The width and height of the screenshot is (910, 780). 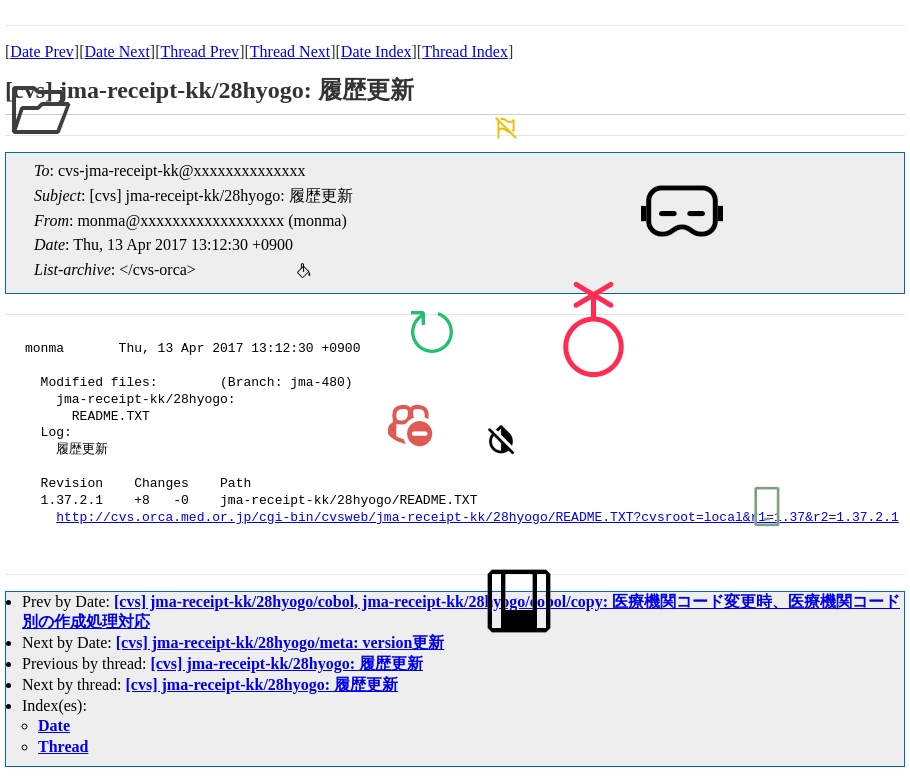 I want to click on center the editor panel layout, so click(x=519, y=601).